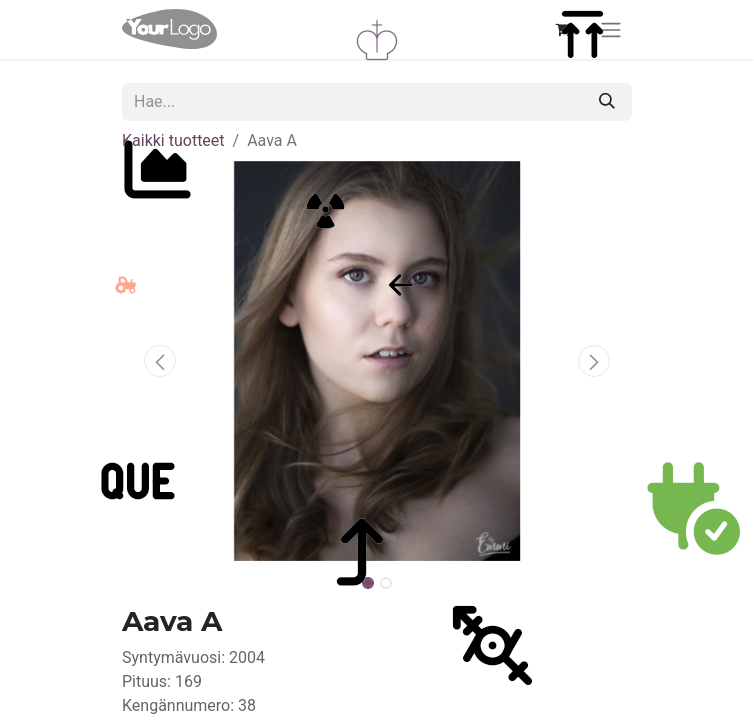 This screenshot has width=754, height=720. I want to click on access farming or agricultural features, so click(125, 284).